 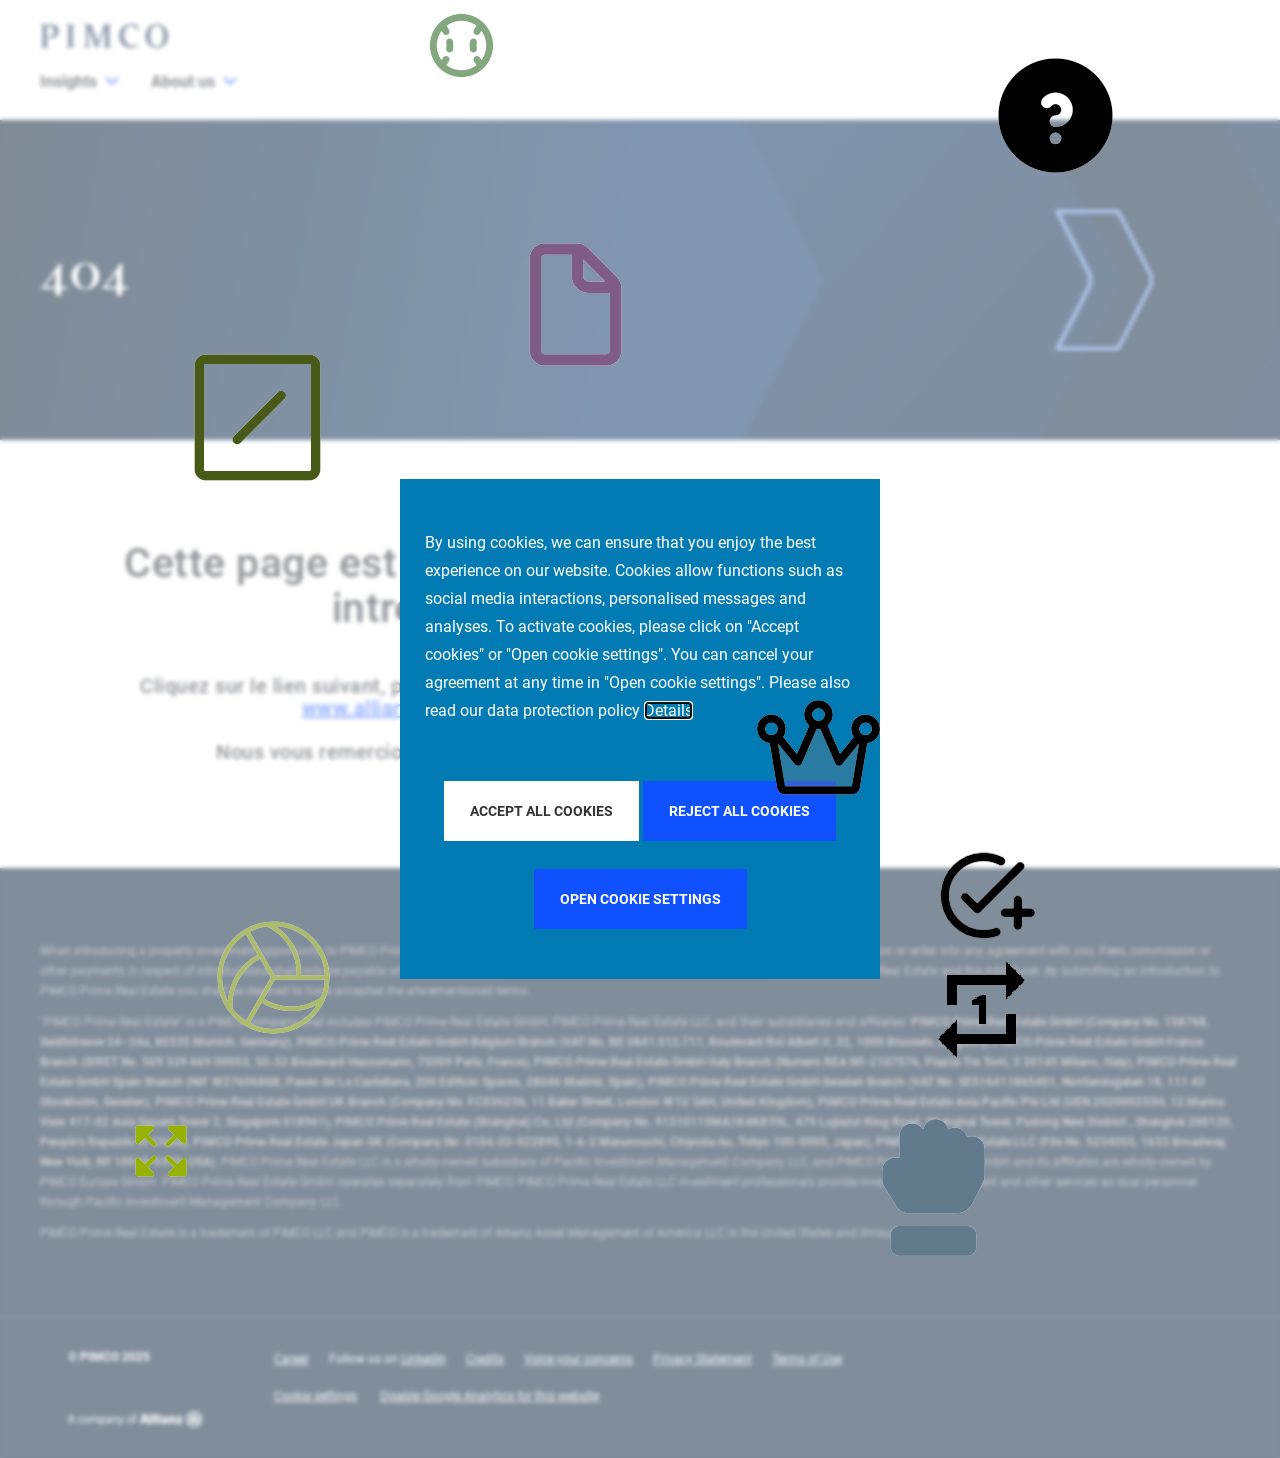 What do you see at coordinates (1055, 115) in the screenshot?
I see `access help or support information` at bounding box center [1055, 115].